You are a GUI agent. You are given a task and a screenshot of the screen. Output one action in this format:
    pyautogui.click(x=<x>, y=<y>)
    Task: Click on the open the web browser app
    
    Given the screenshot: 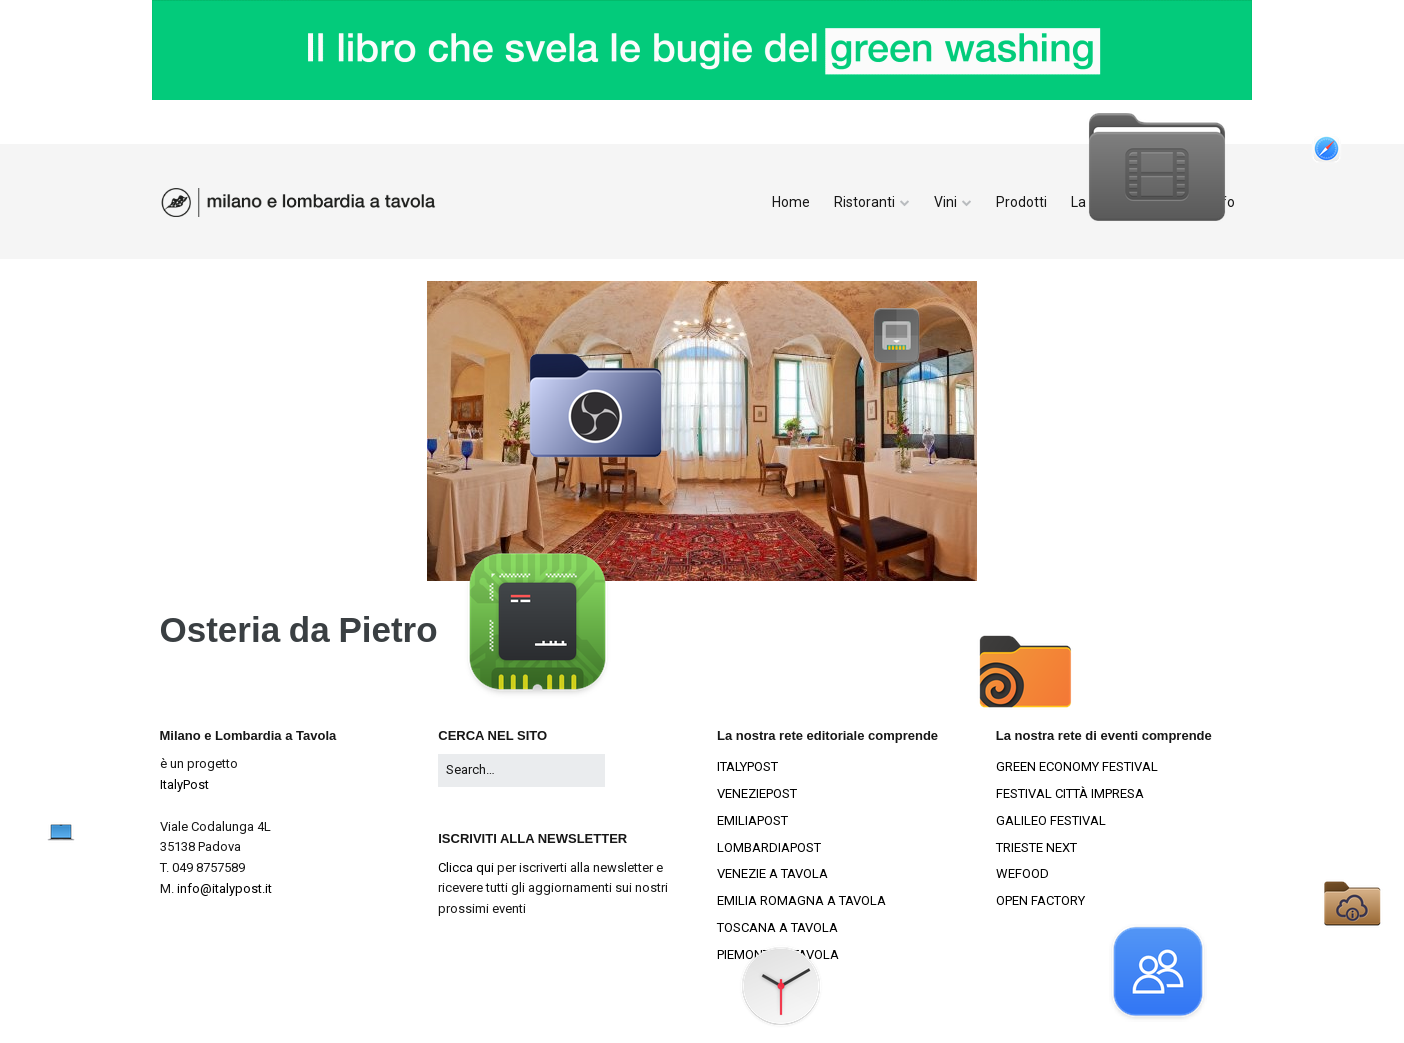 What is the action you would take?
    pyautogui.click(x=1326, y=148)
    